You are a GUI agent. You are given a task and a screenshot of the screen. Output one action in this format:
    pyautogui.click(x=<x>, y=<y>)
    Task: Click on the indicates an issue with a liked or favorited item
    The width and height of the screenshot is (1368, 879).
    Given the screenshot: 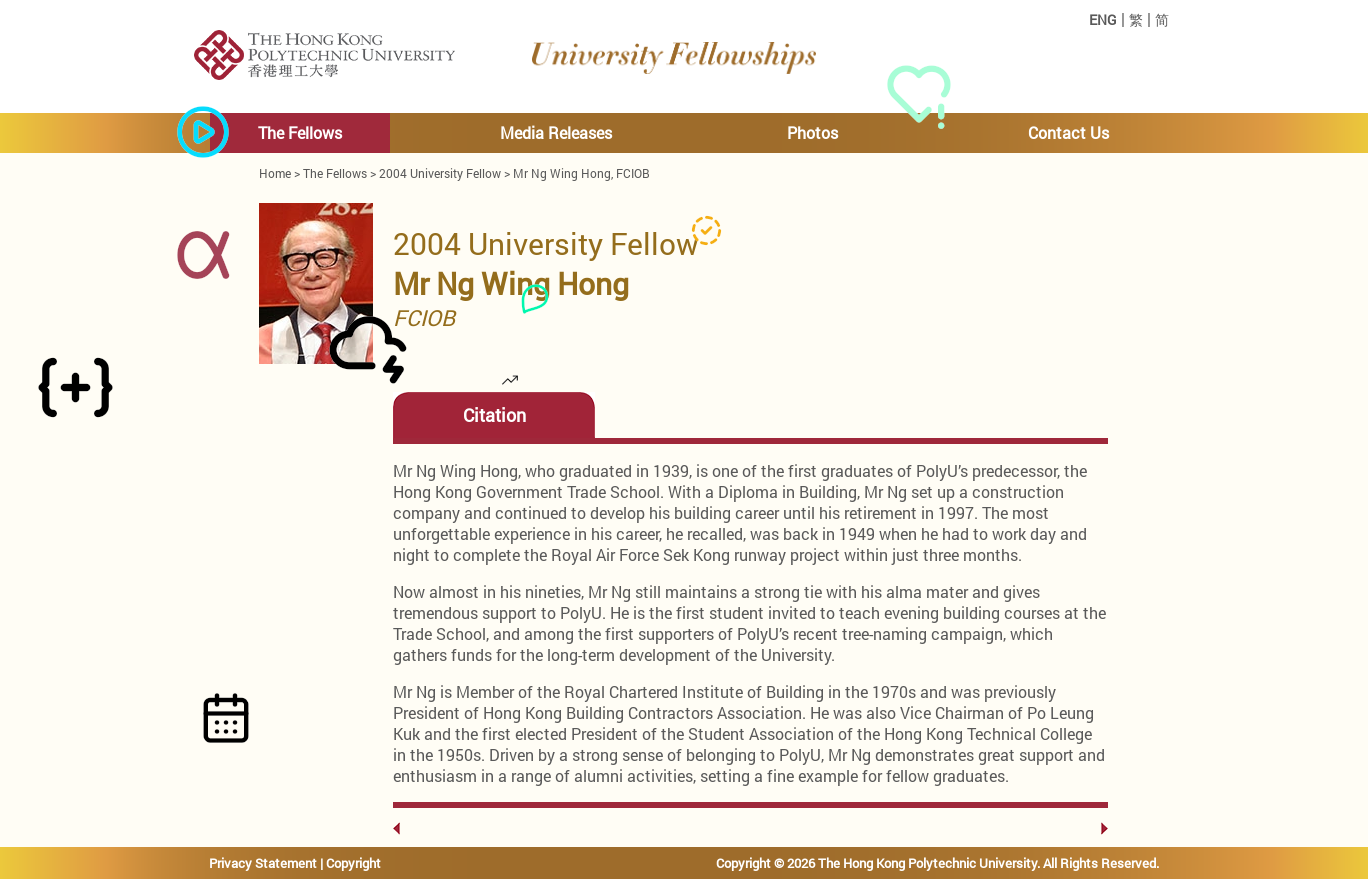 What is the action you would take?
    pyautogui.click(x=919, y=94)
    